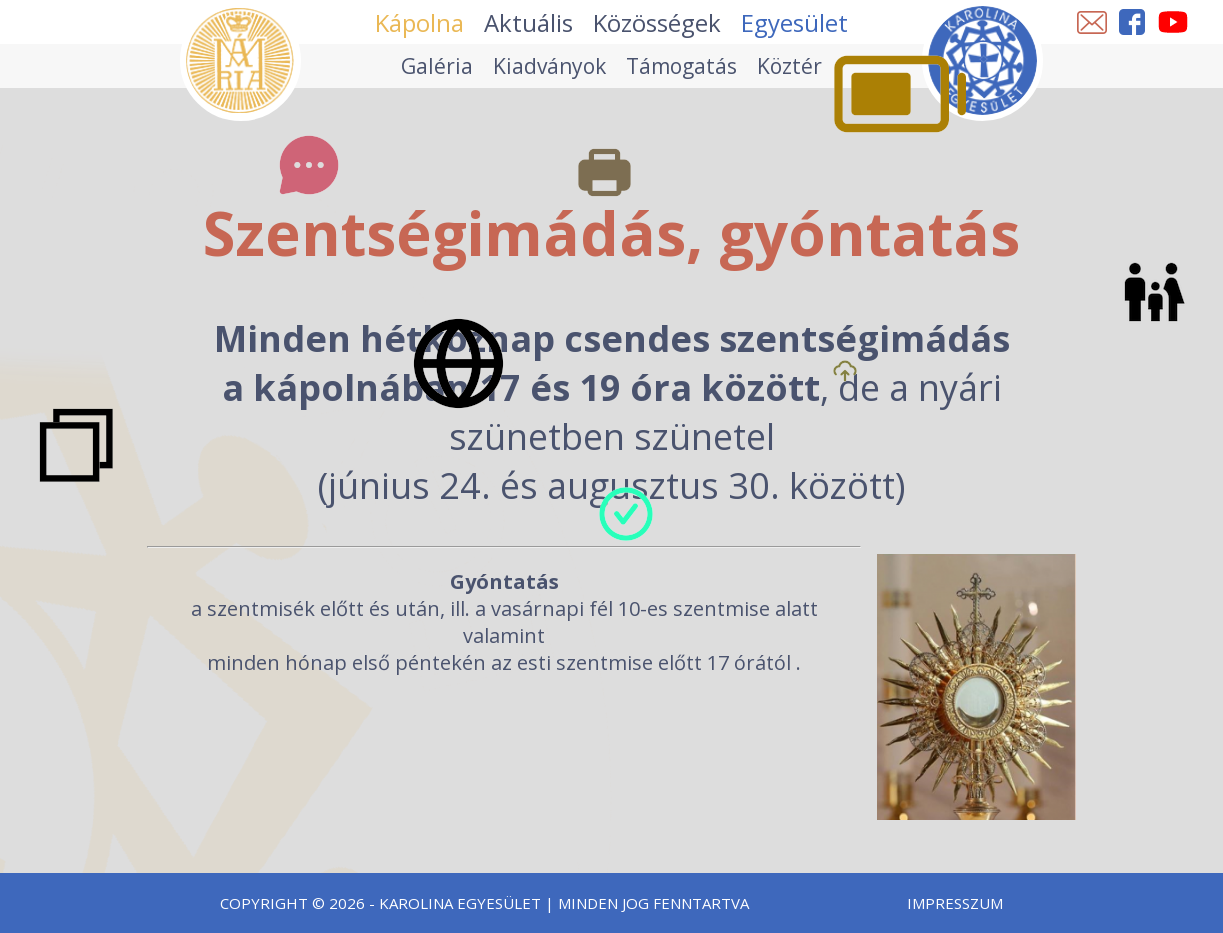 The height and width of the screenshot is (933, 1223). I want to click on open messaging or chat, so click(309, 165).